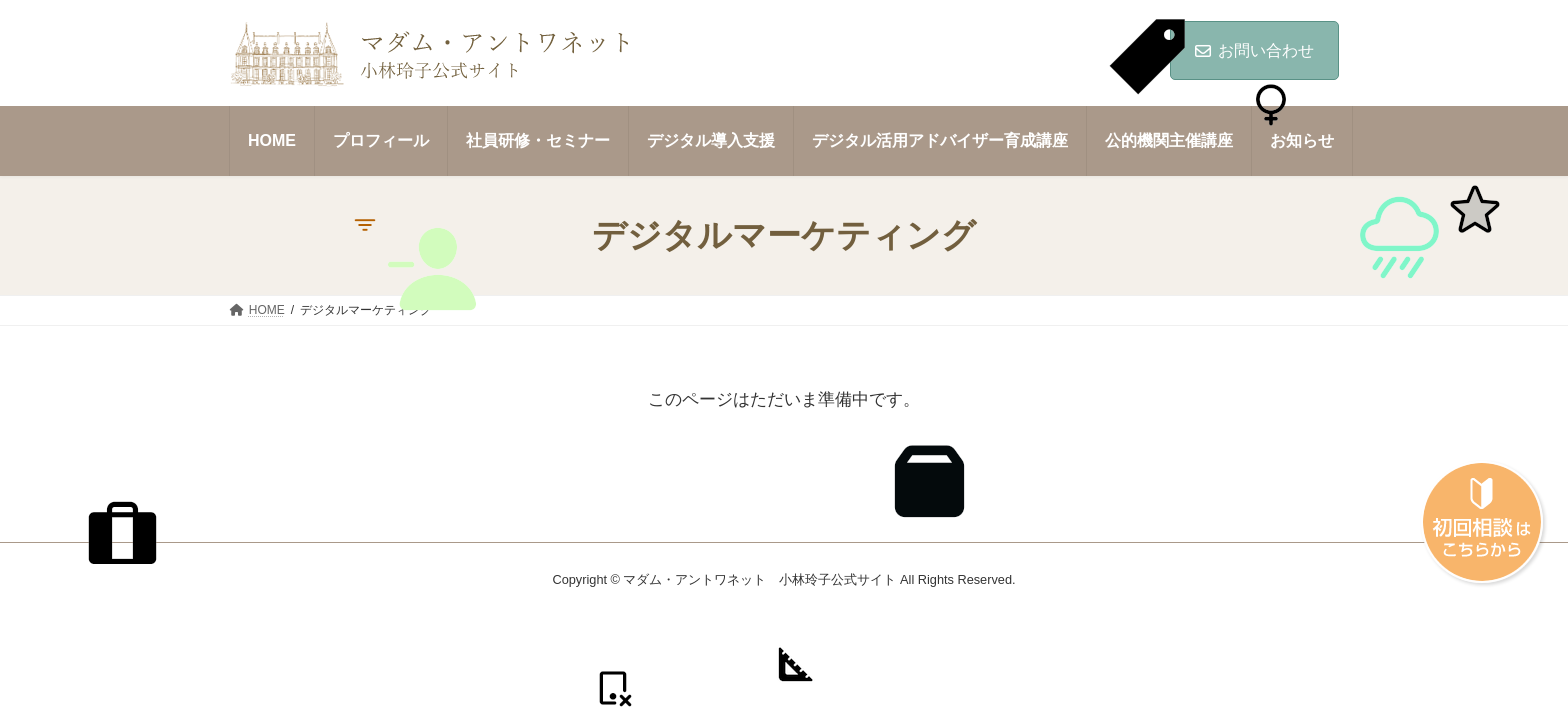 This screenshot has height=720, width=1568. I want to click on indicates rainy weather conditions, so click(1399, 237).